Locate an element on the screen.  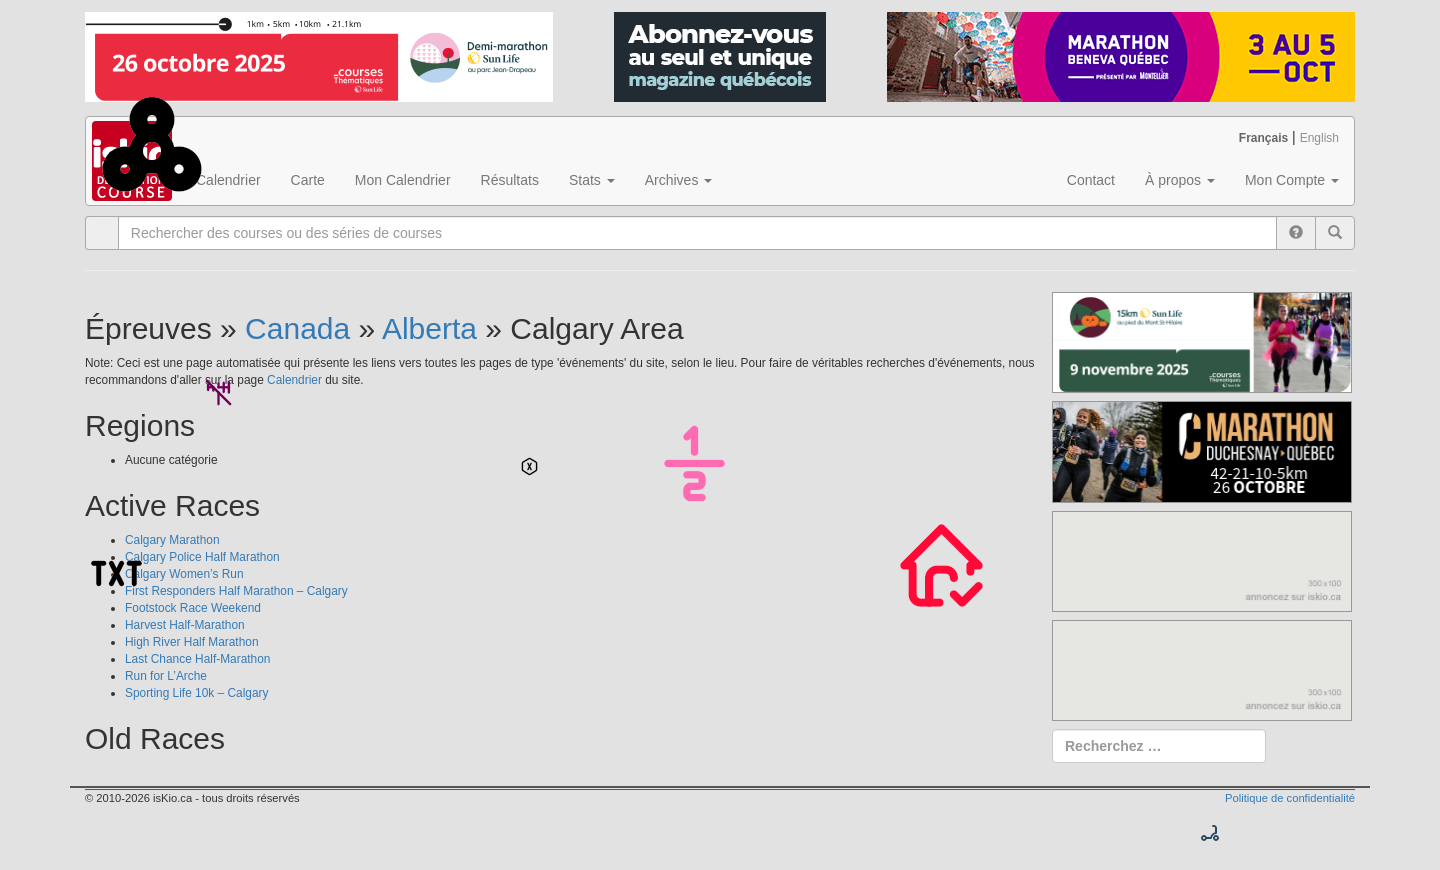
indicates a plain text file format is located at coordinates (116, 573).